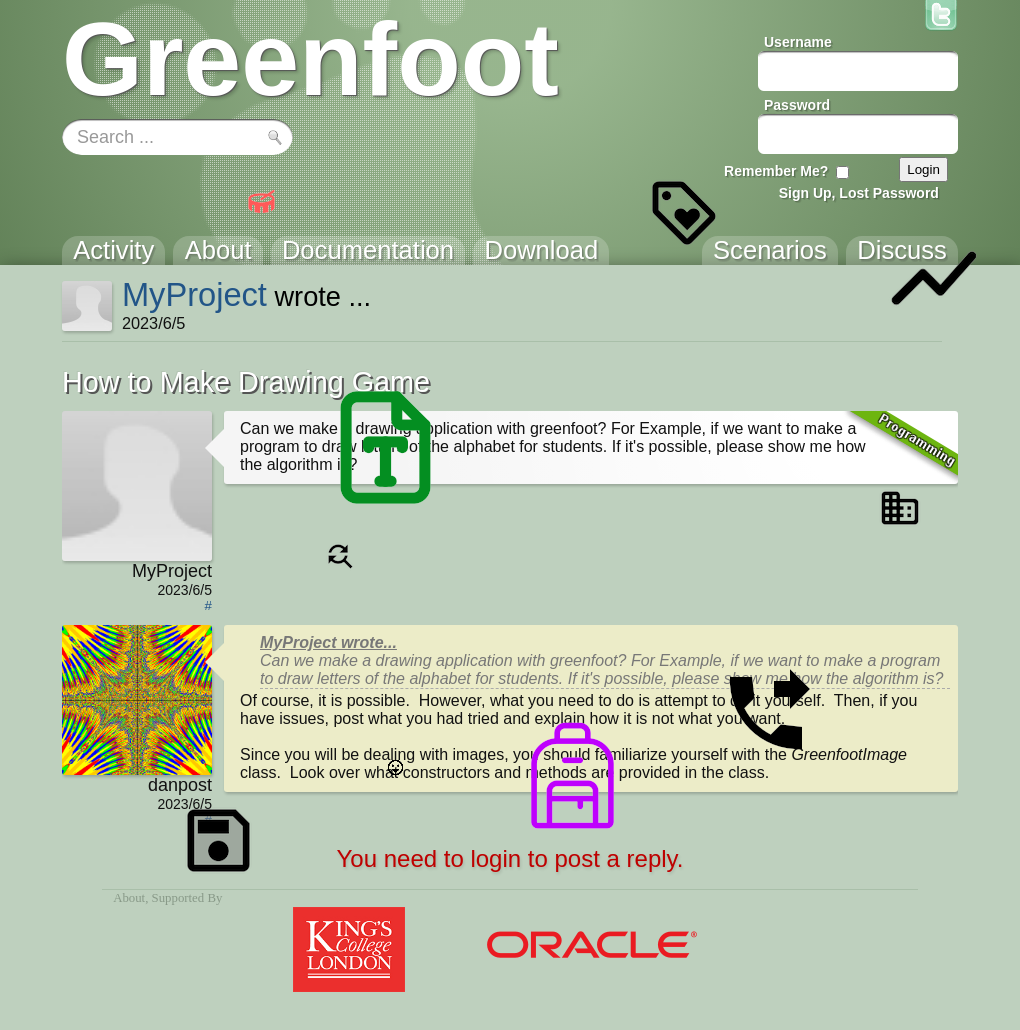 This screenshot has width=1020, height=1030. Describe the element at coordinates (261, 201) in the screenshot. I see `access music or audio tools` at that location.